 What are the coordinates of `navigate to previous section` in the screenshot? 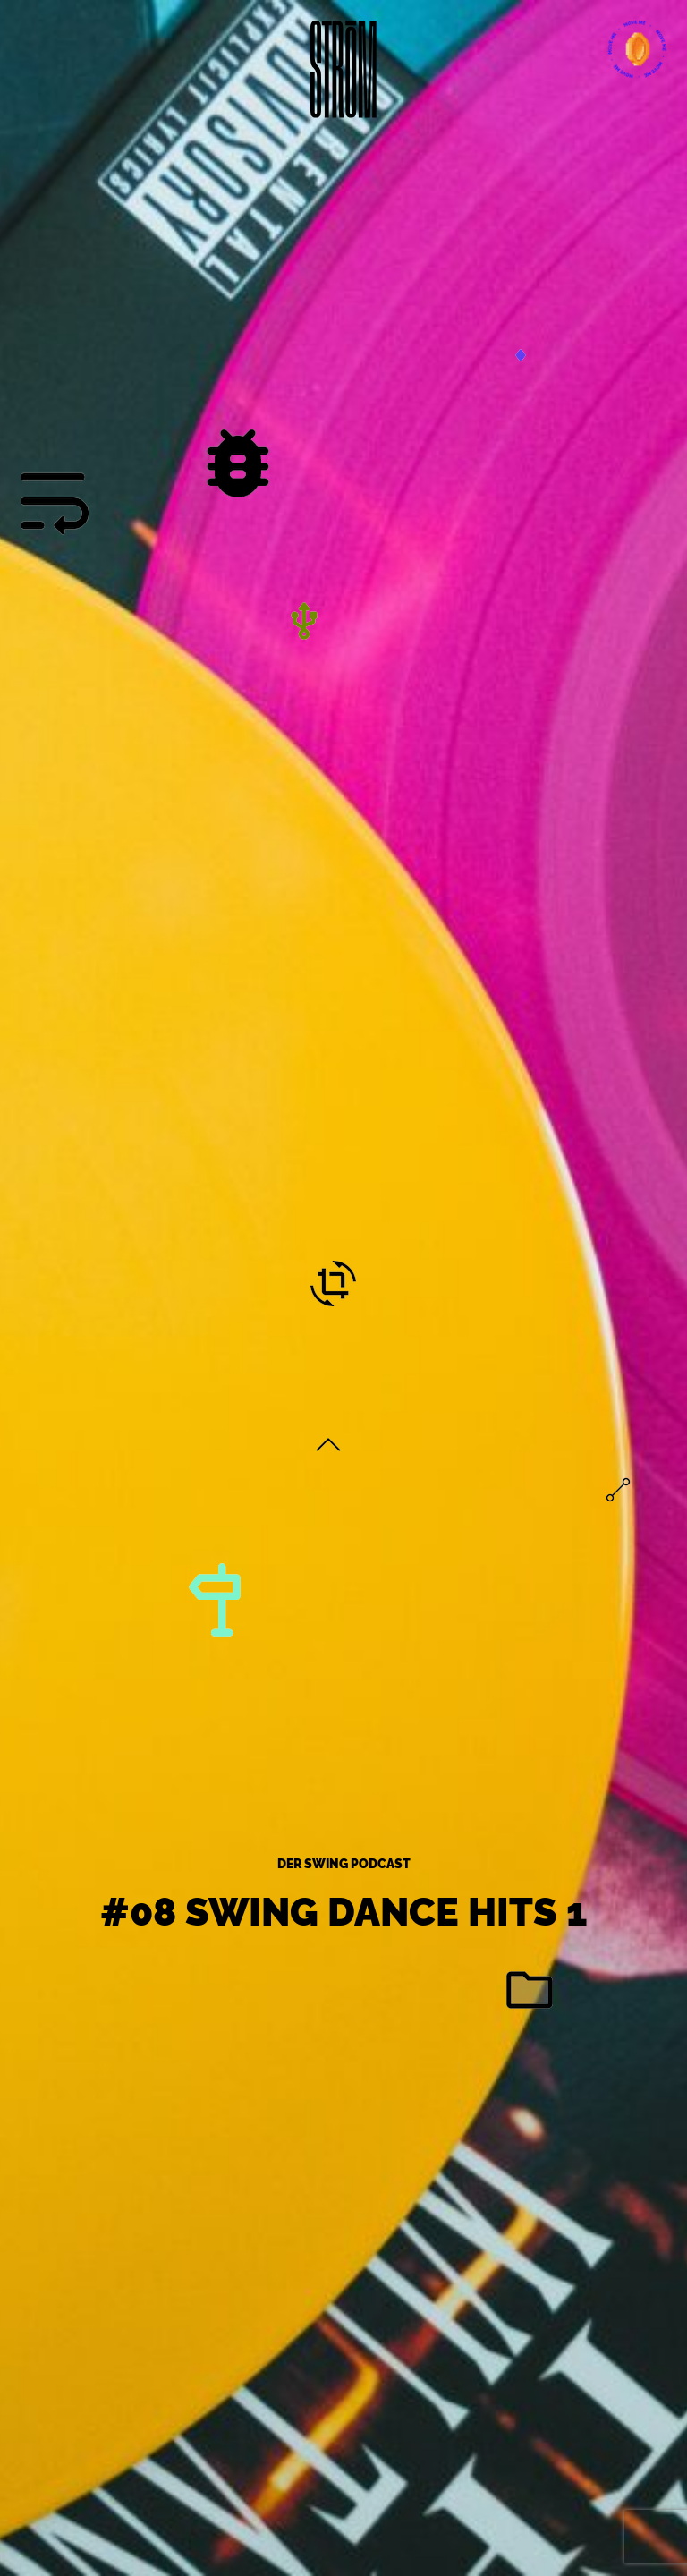 It's located at (215, 1600).